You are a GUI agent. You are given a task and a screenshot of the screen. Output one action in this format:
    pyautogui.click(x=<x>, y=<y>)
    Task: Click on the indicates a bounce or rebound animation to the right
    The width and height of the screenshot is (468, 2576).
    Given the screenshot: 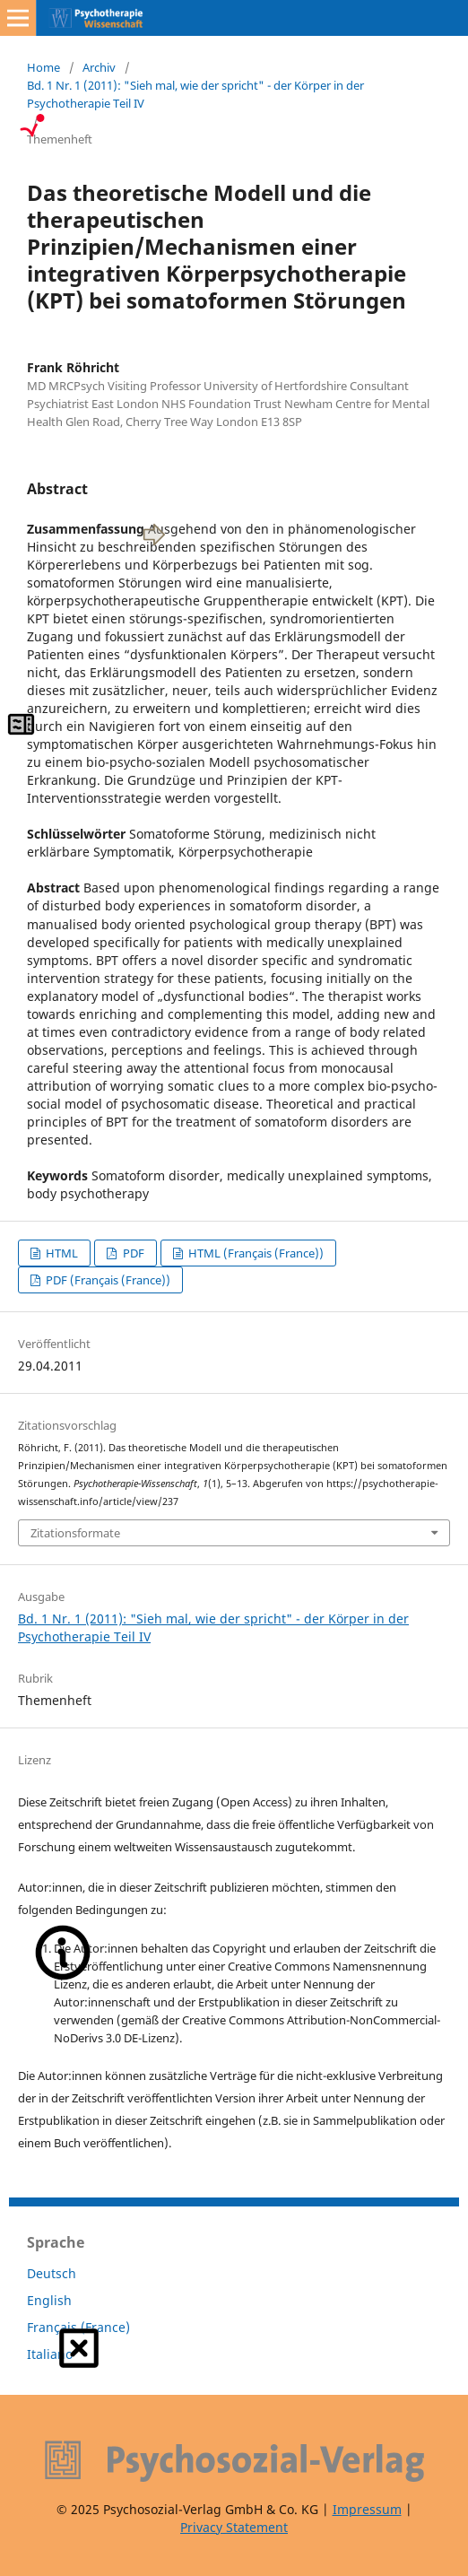 What is the action you would take?
    pyautogui.click(x=32, y=125)
    